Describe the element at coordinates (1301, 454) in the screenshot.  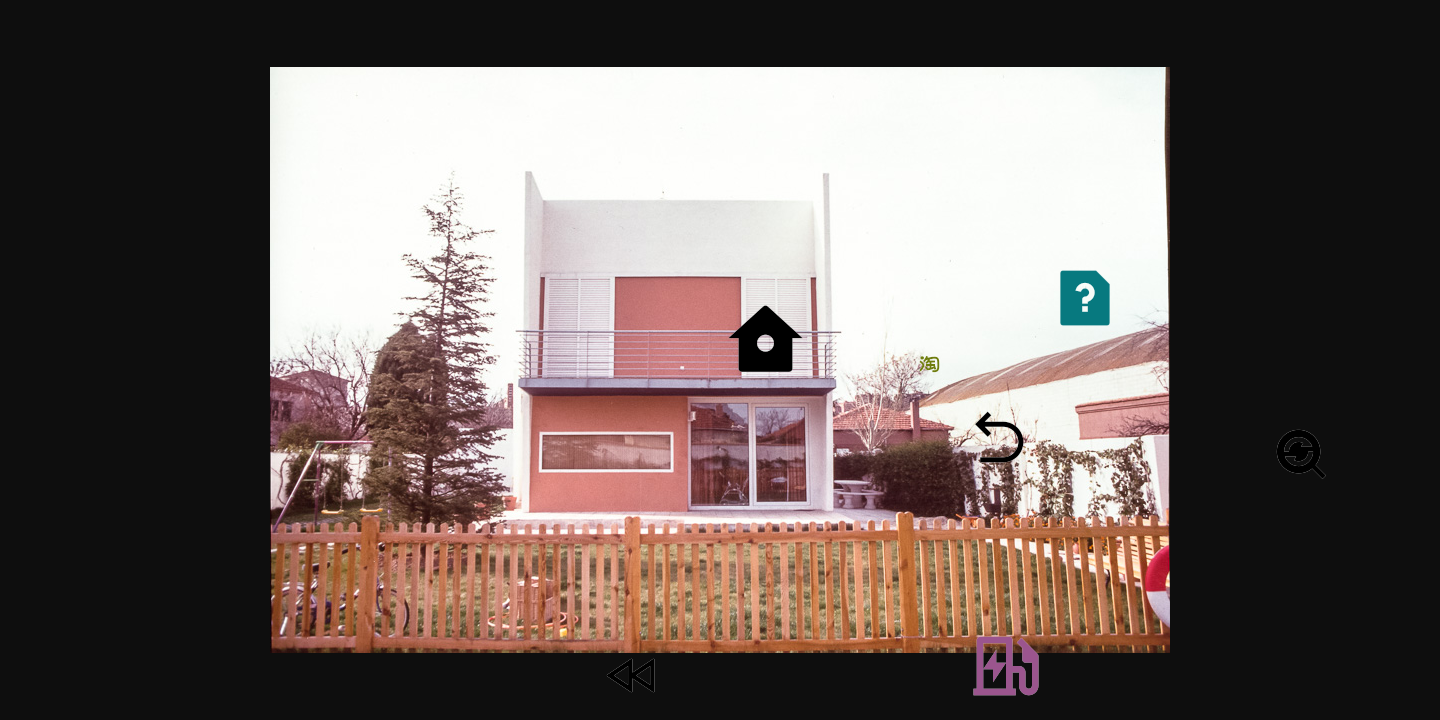
I see `find and replace text or content` at that location.